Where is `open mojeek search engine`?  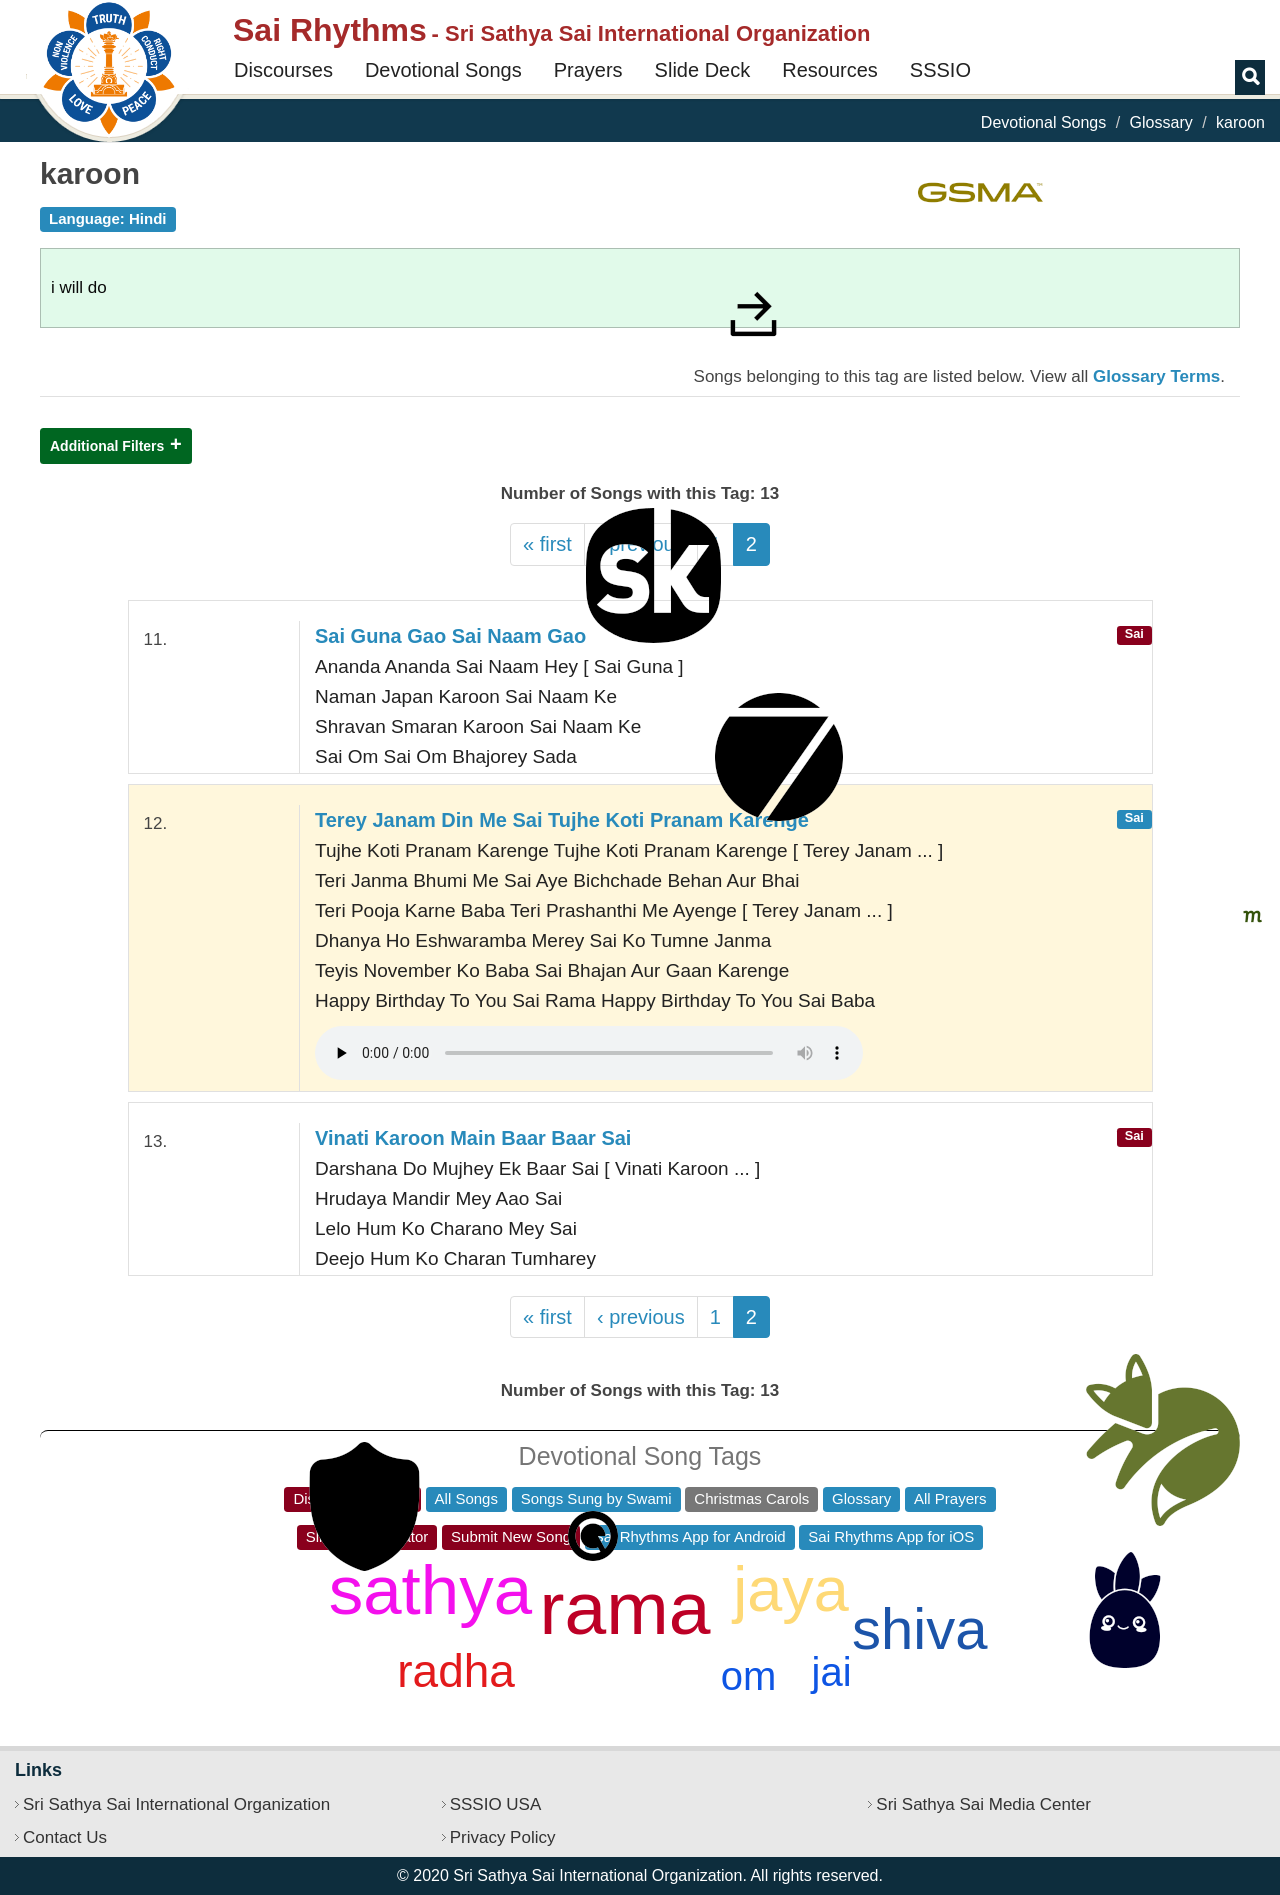
open mojeek search engine is located at coordinates (1252, 916).